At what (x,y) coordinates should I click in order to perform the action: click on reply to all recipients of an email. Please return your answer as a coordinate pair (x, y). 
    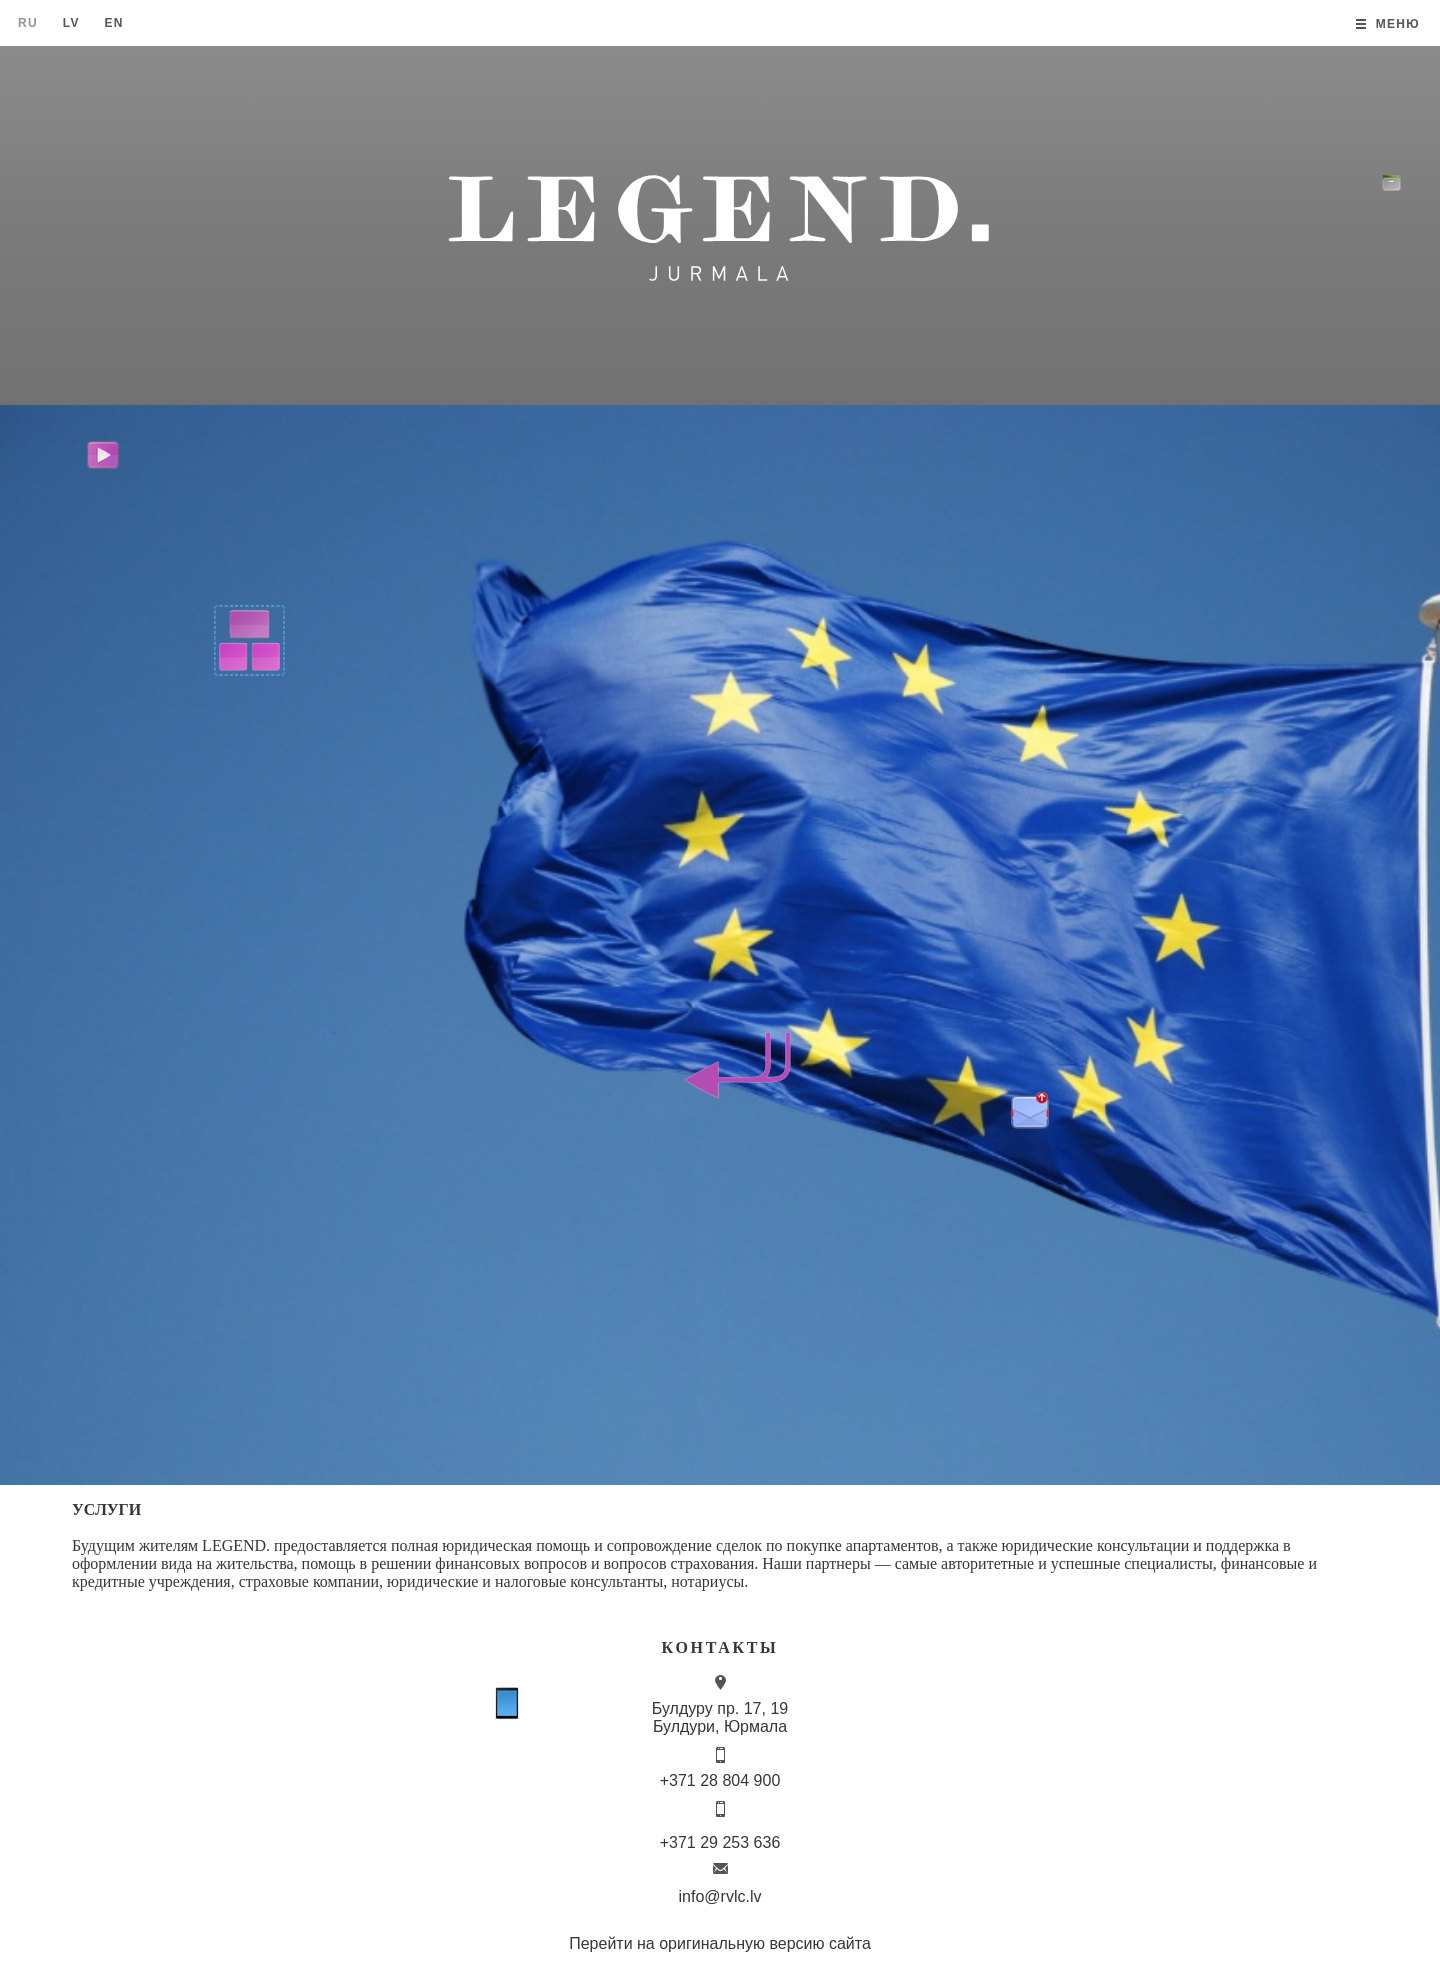
    Looking at the image, I should click on (736, 1065).